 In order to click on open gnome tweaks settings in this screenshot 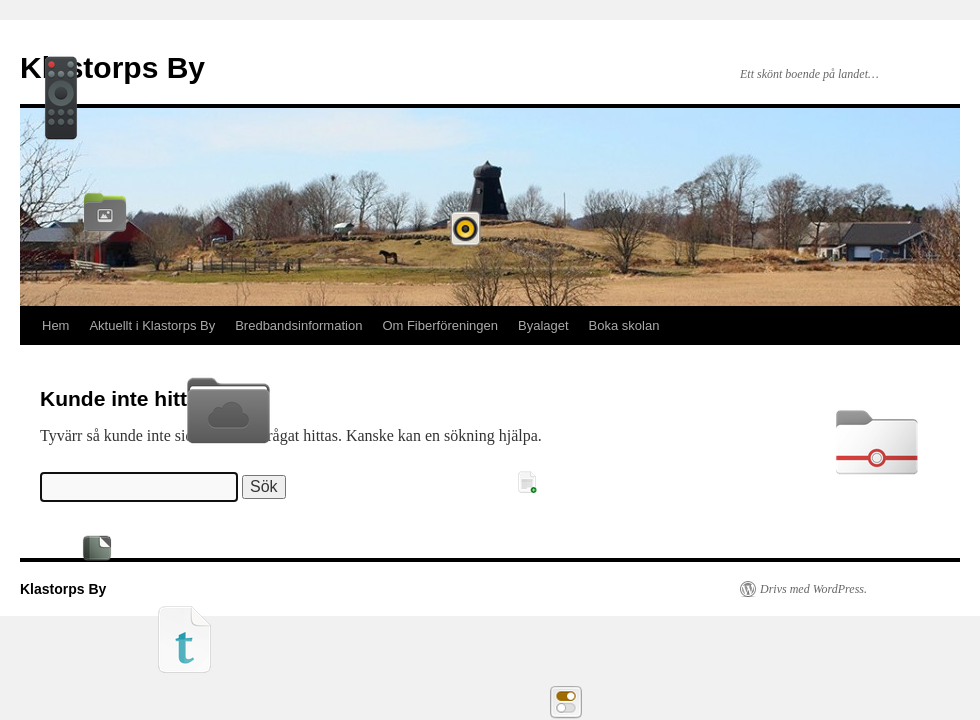, I will do `click(566, 702)`.